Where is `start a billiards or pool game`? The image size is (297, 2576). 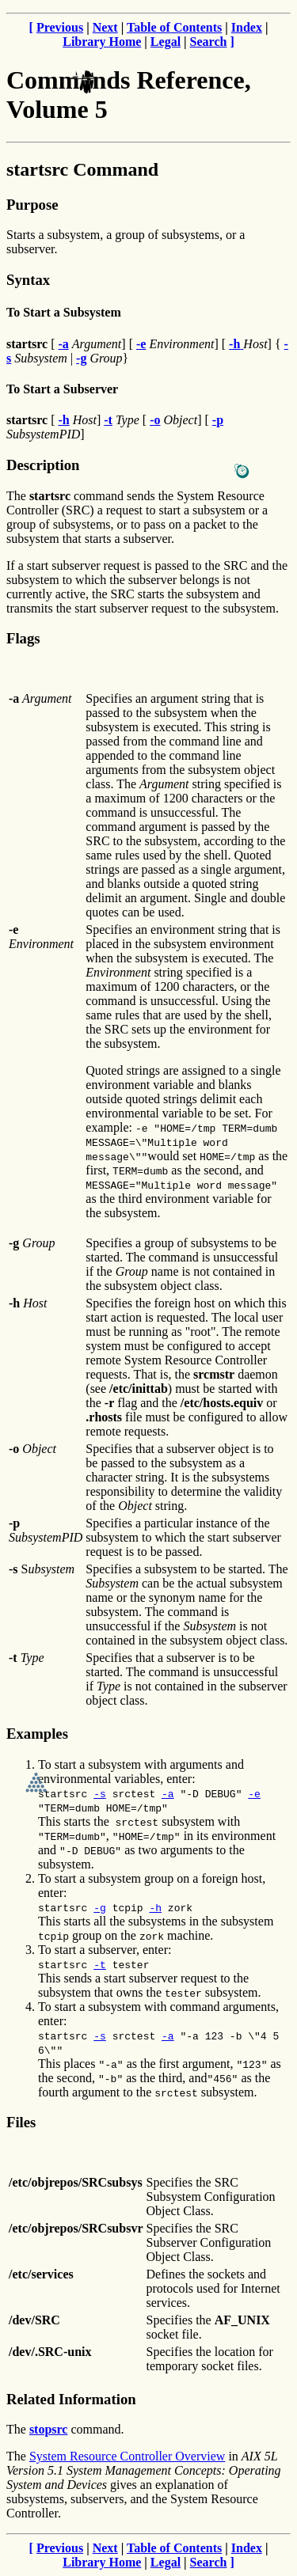
start a billiards or pool game is located at coordinates (36, 1781).